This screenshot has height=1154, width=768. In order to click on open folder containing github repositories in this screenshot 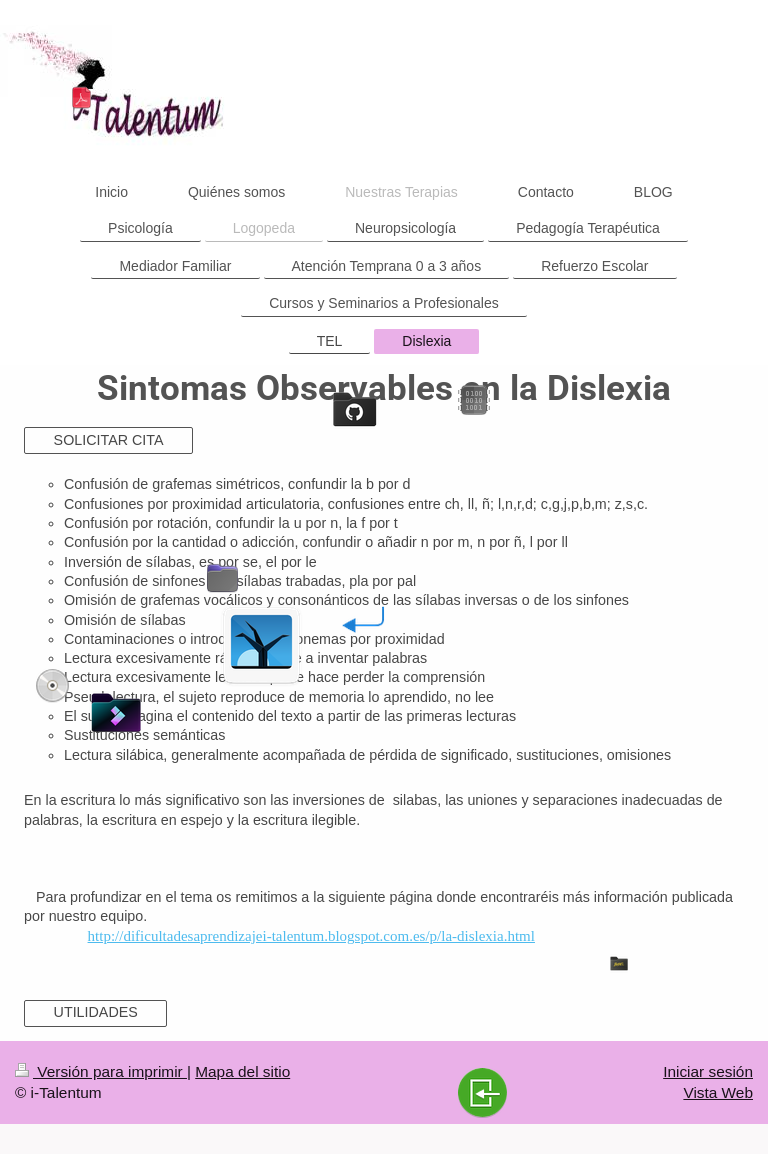, I will do `click(354, 410)`.